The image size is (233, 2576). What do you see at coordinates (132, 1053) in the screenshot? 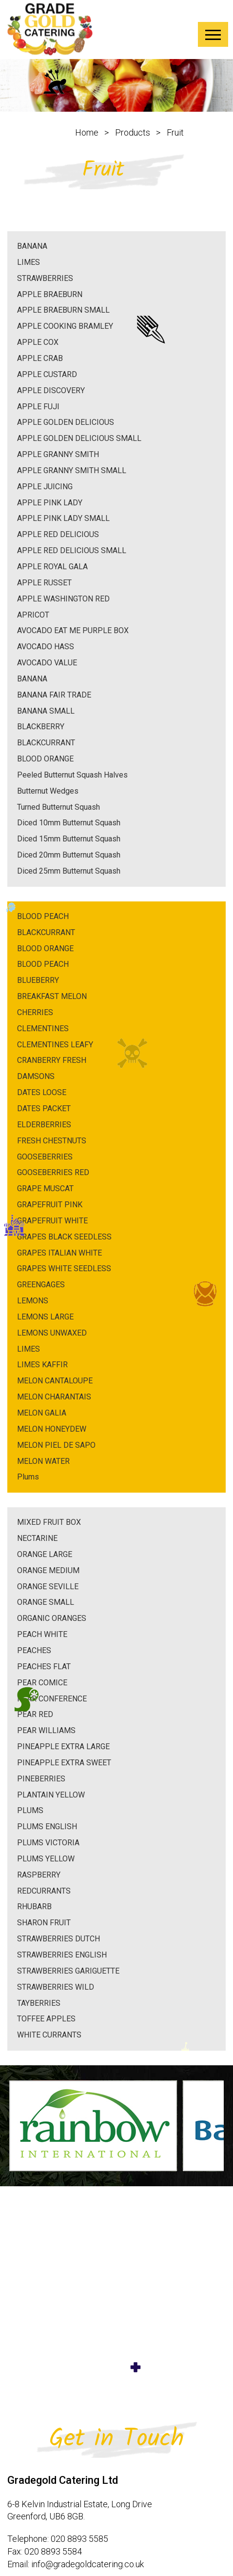
I see `indicates danger or hazardous content warning` at bounding box center [132, 1053].